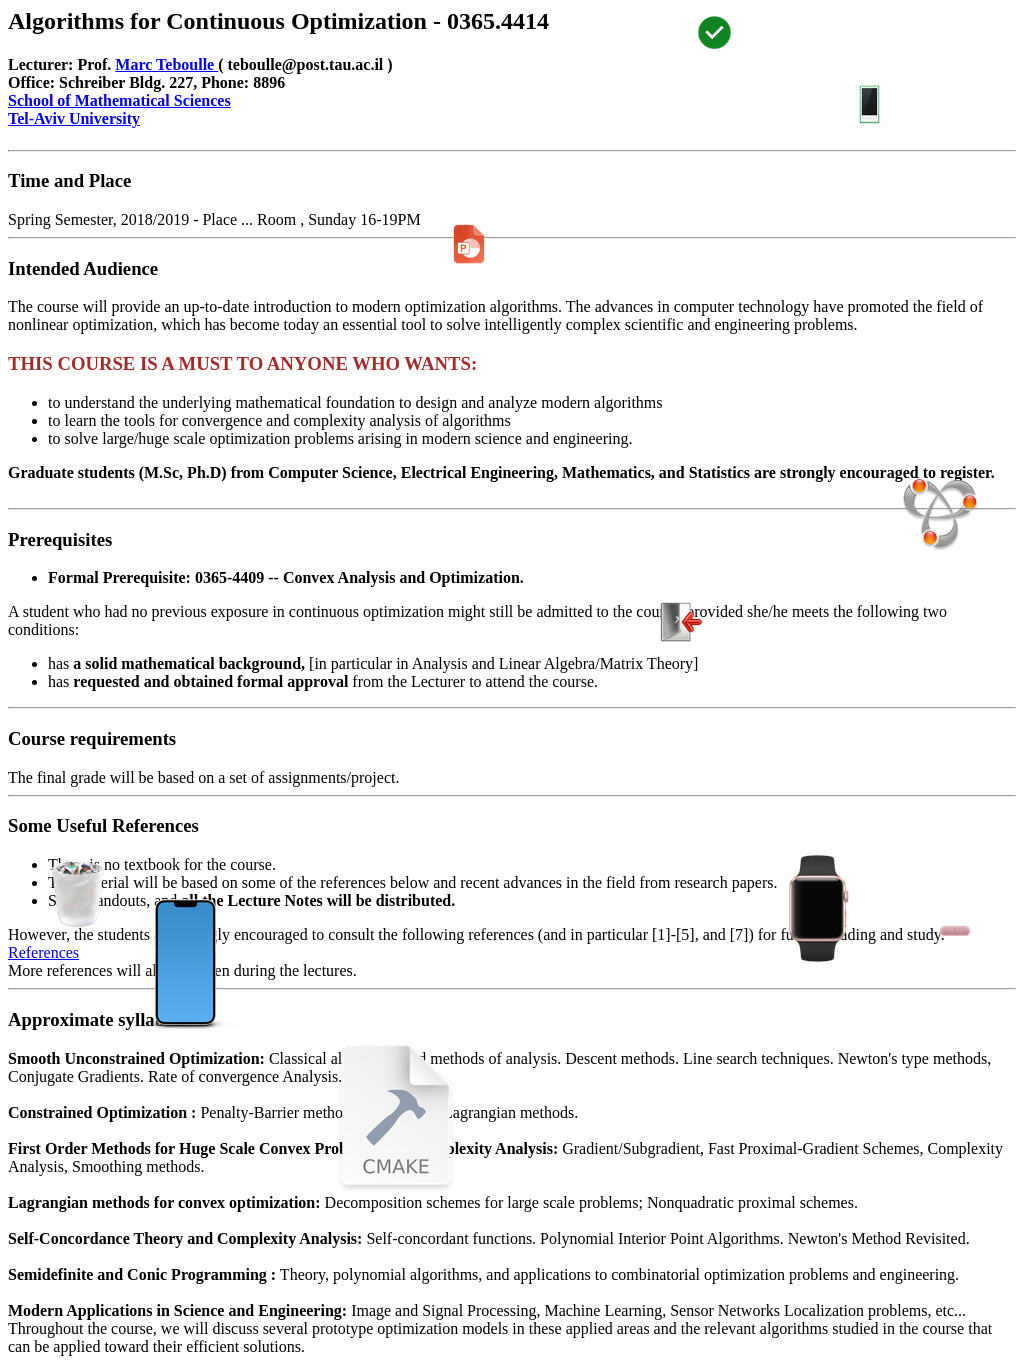  What do you see at coordinates (817, 908) in the screenshot?
I see `apple watch device in connected devices list` at bounding box center [817, 908].